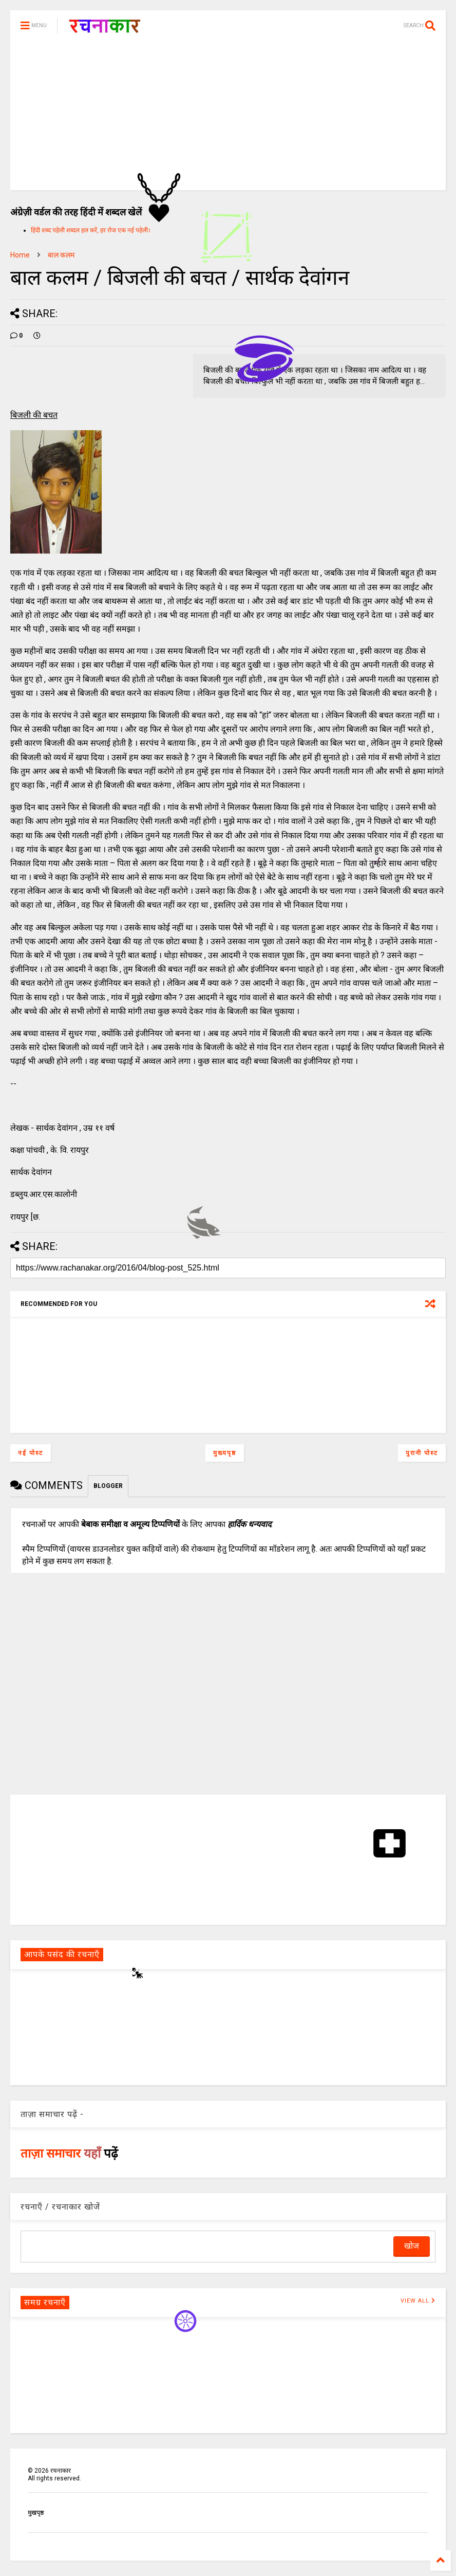 This screenshot has height=2576, width=456. What do you see at coordinates (204, 1222) in the screenshot?
I see `select salmon as an ingredient` at bounding box center [204, 1222].